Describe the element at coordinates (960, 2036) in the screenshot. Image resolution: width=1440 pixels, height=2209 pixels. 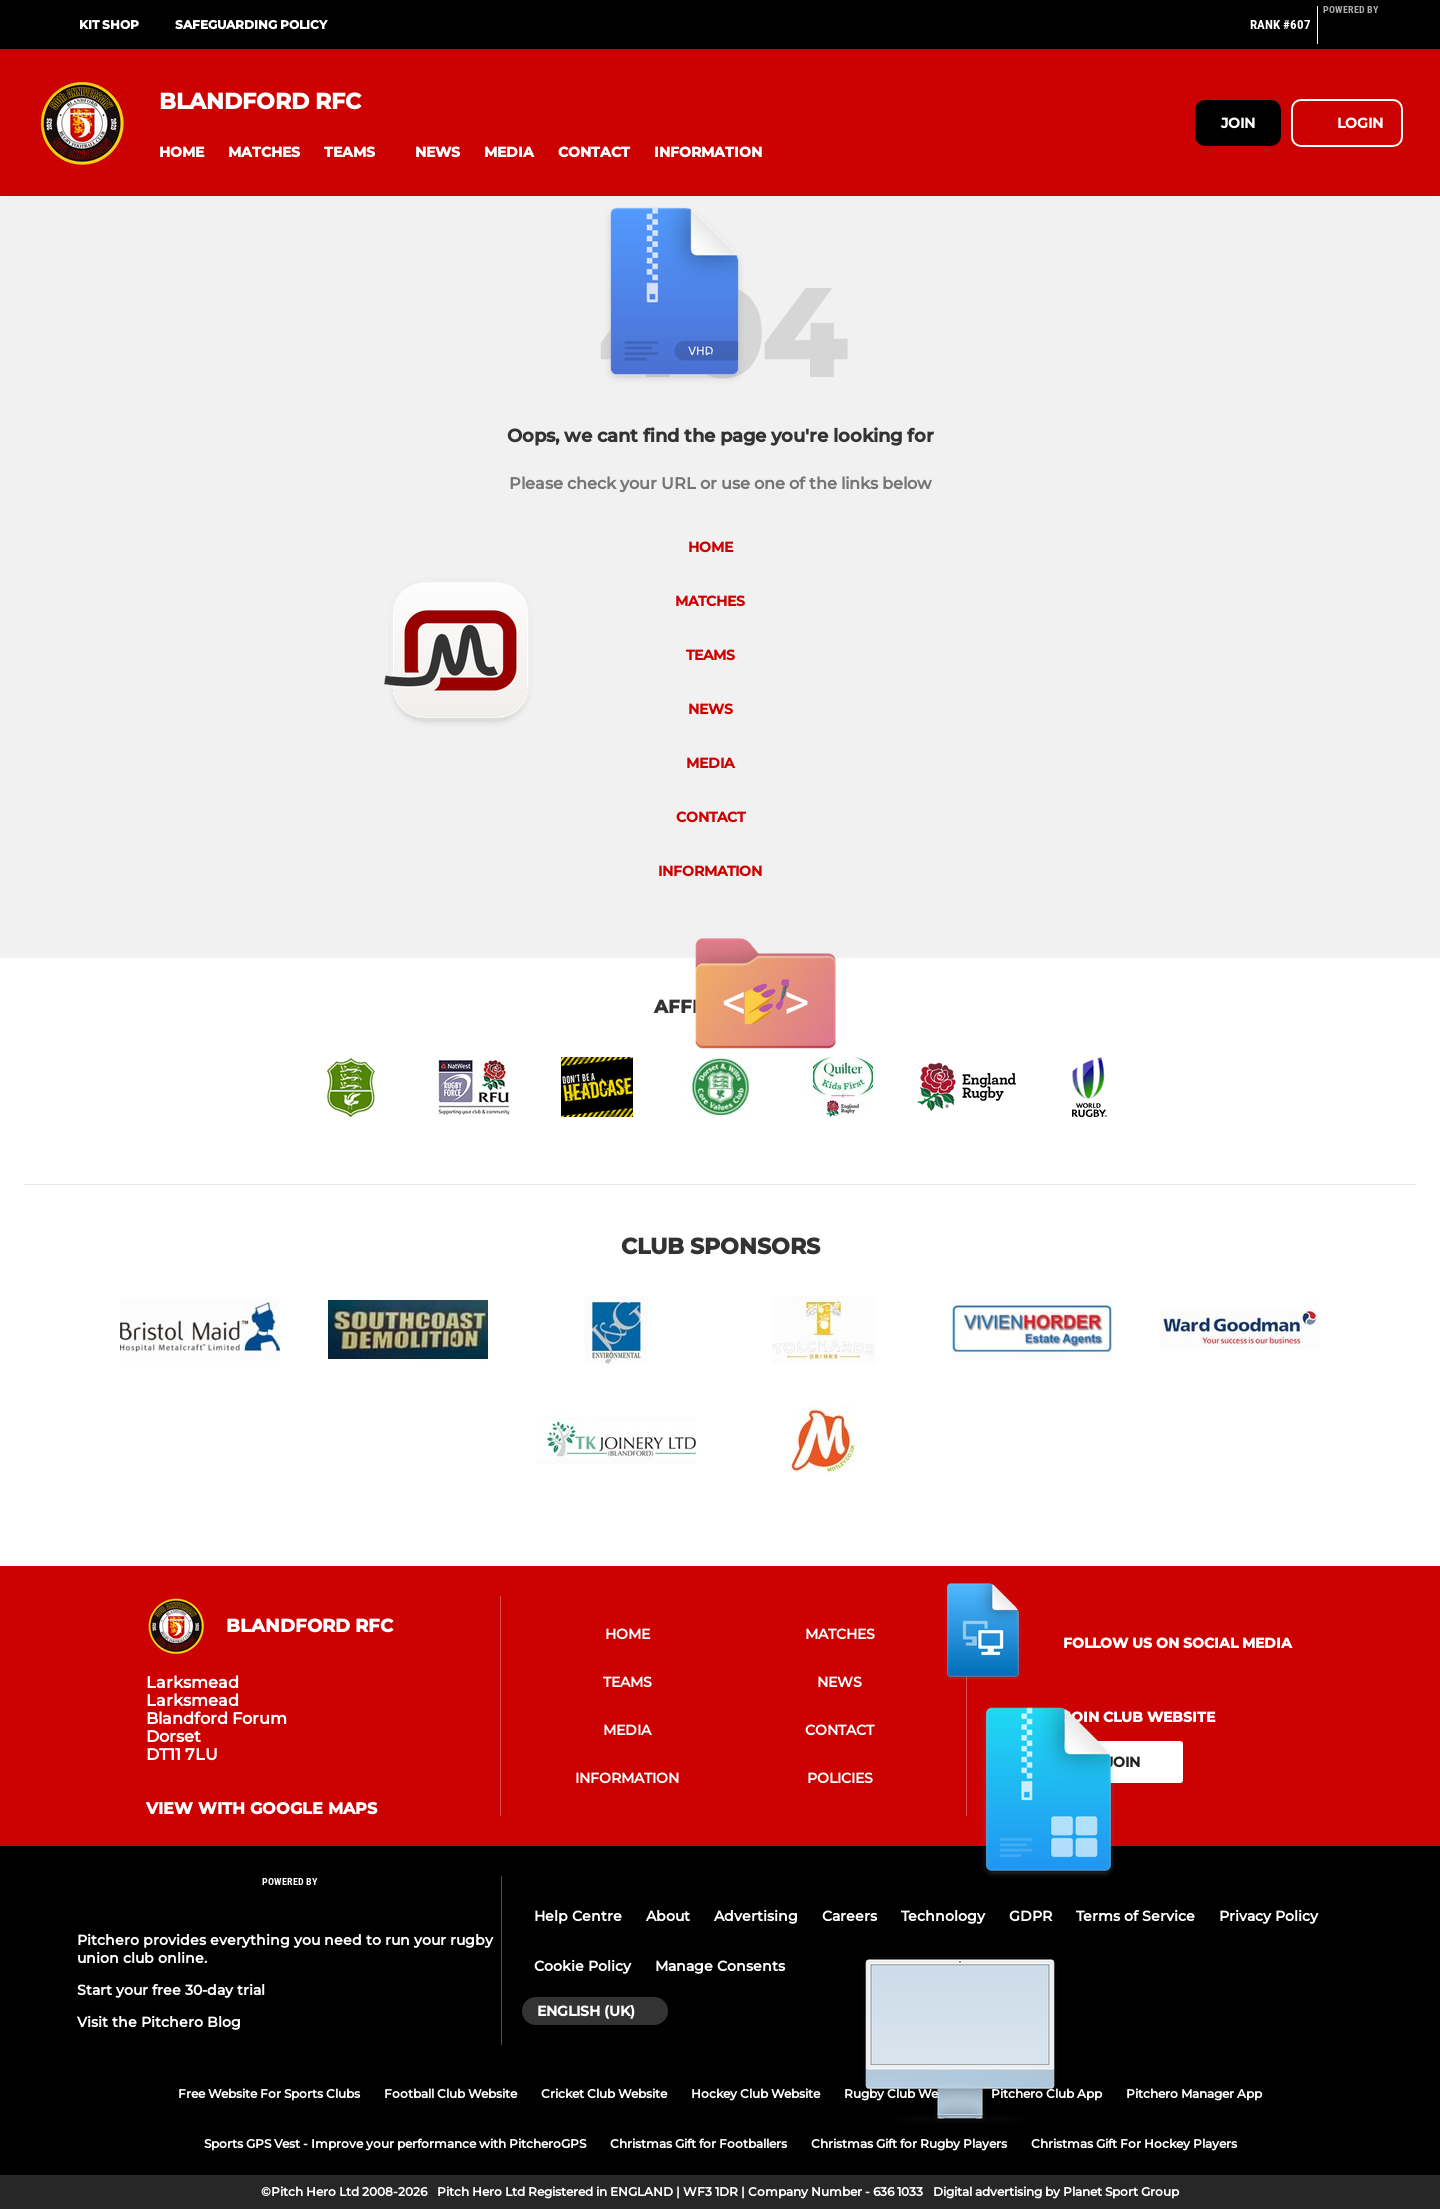
I see `represents this mac in system preferences or finder` at that location.